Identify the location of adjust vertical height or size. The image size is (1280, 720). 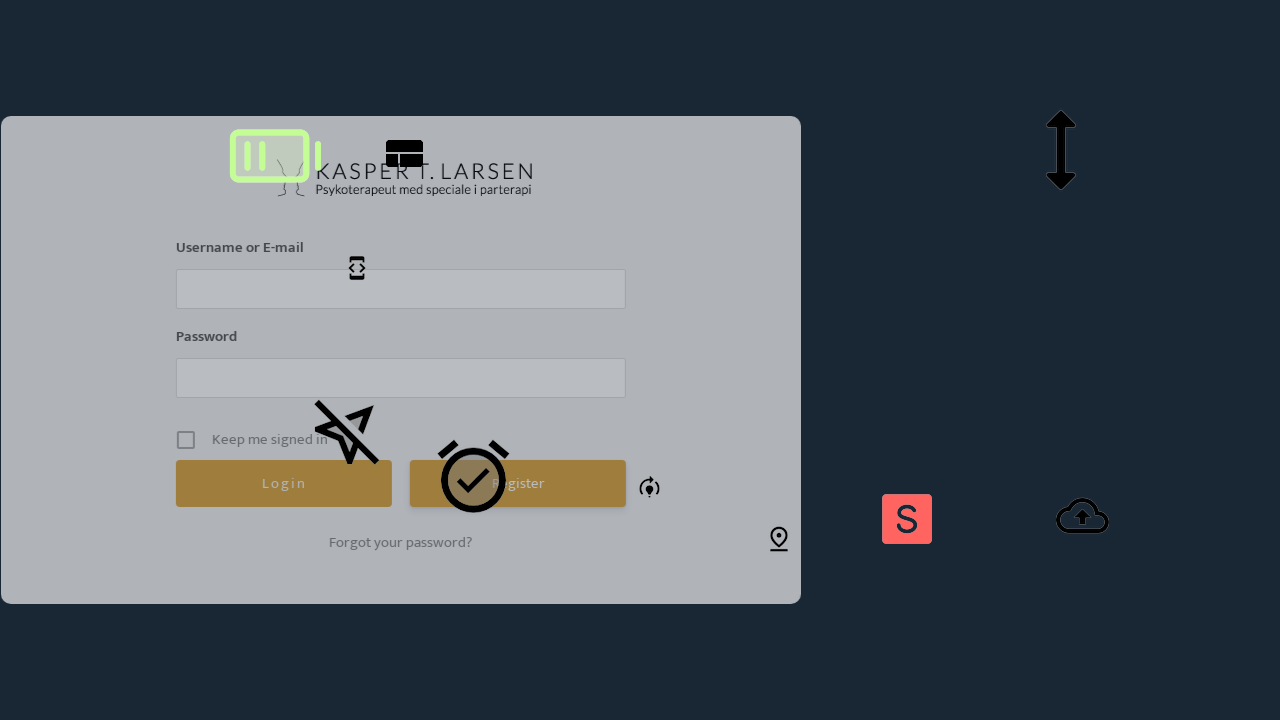
(1061, 150).